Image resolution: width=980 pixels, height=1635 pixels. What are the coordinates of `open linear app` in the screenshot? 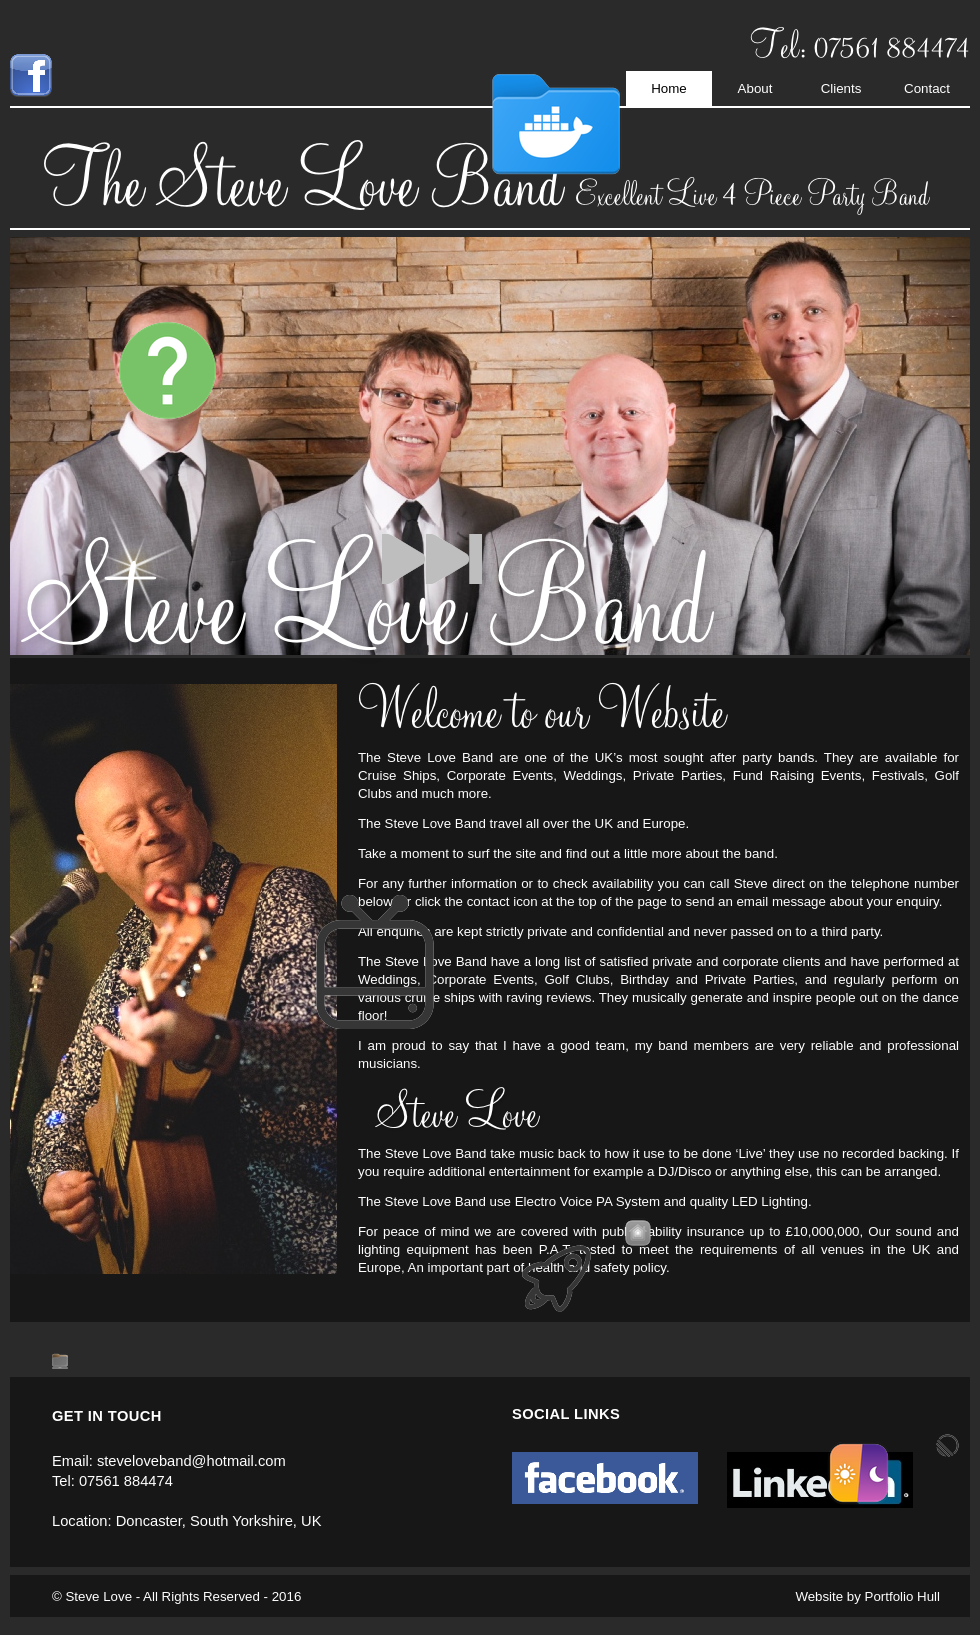 It's located at (947, 1445).